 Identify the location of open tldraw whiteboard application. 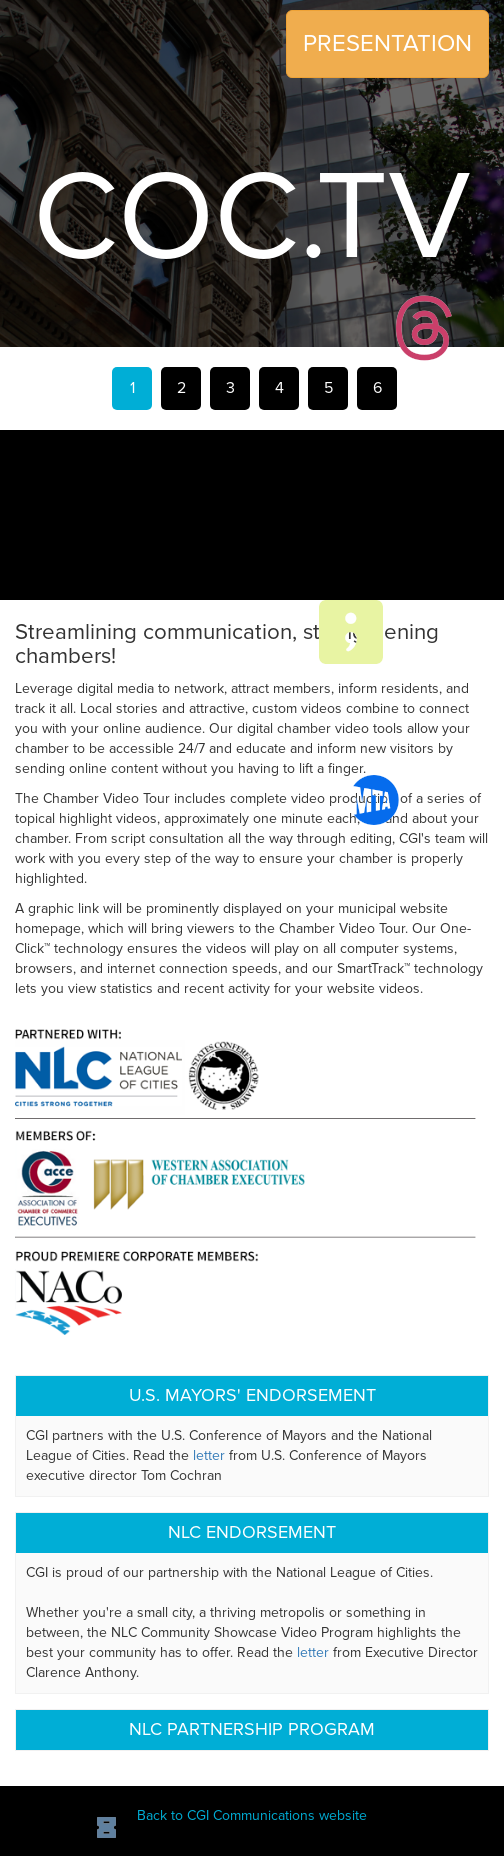
(351, 632).